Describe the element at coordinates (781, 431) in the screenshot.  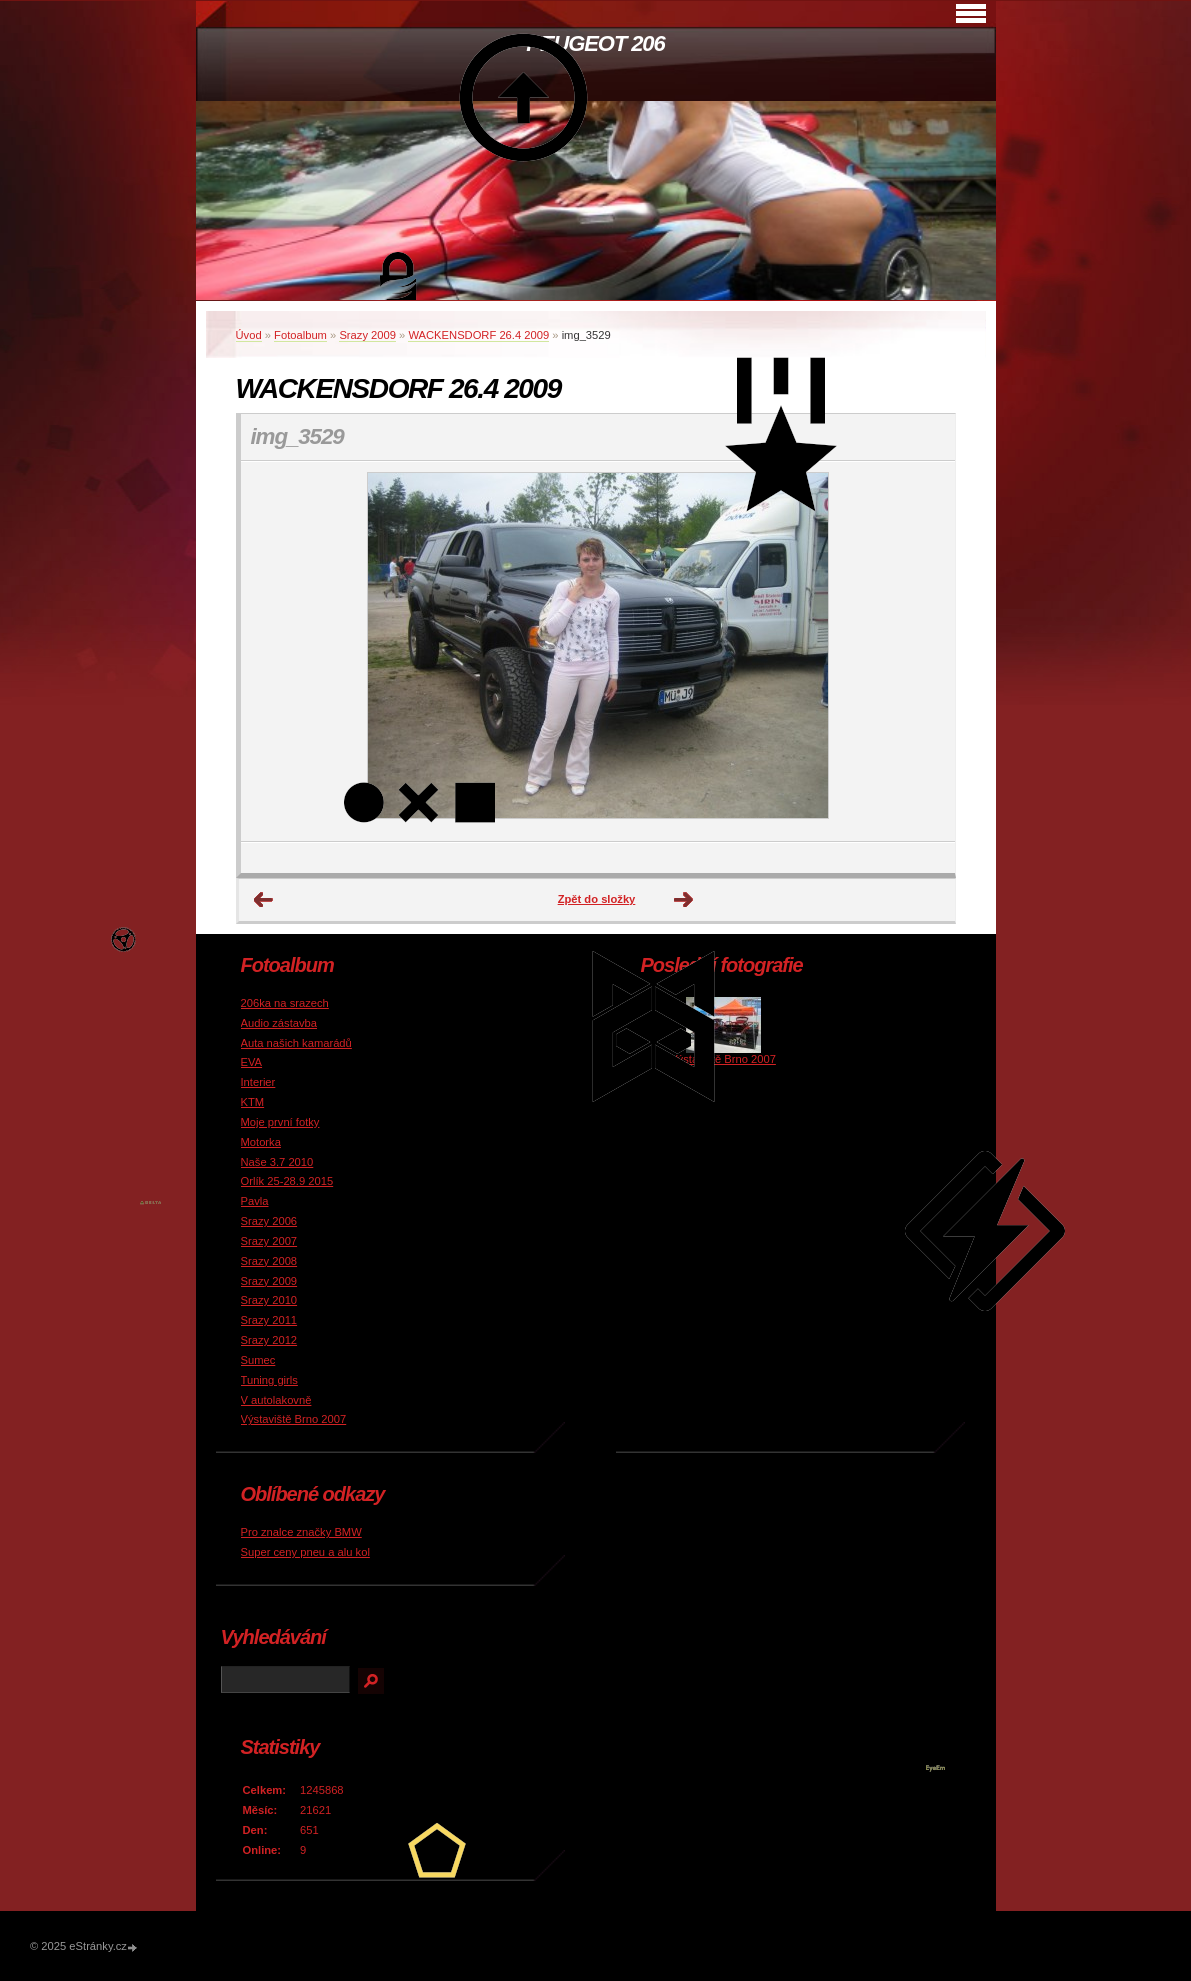
I see `indicates an achievement or award earned` at that location.